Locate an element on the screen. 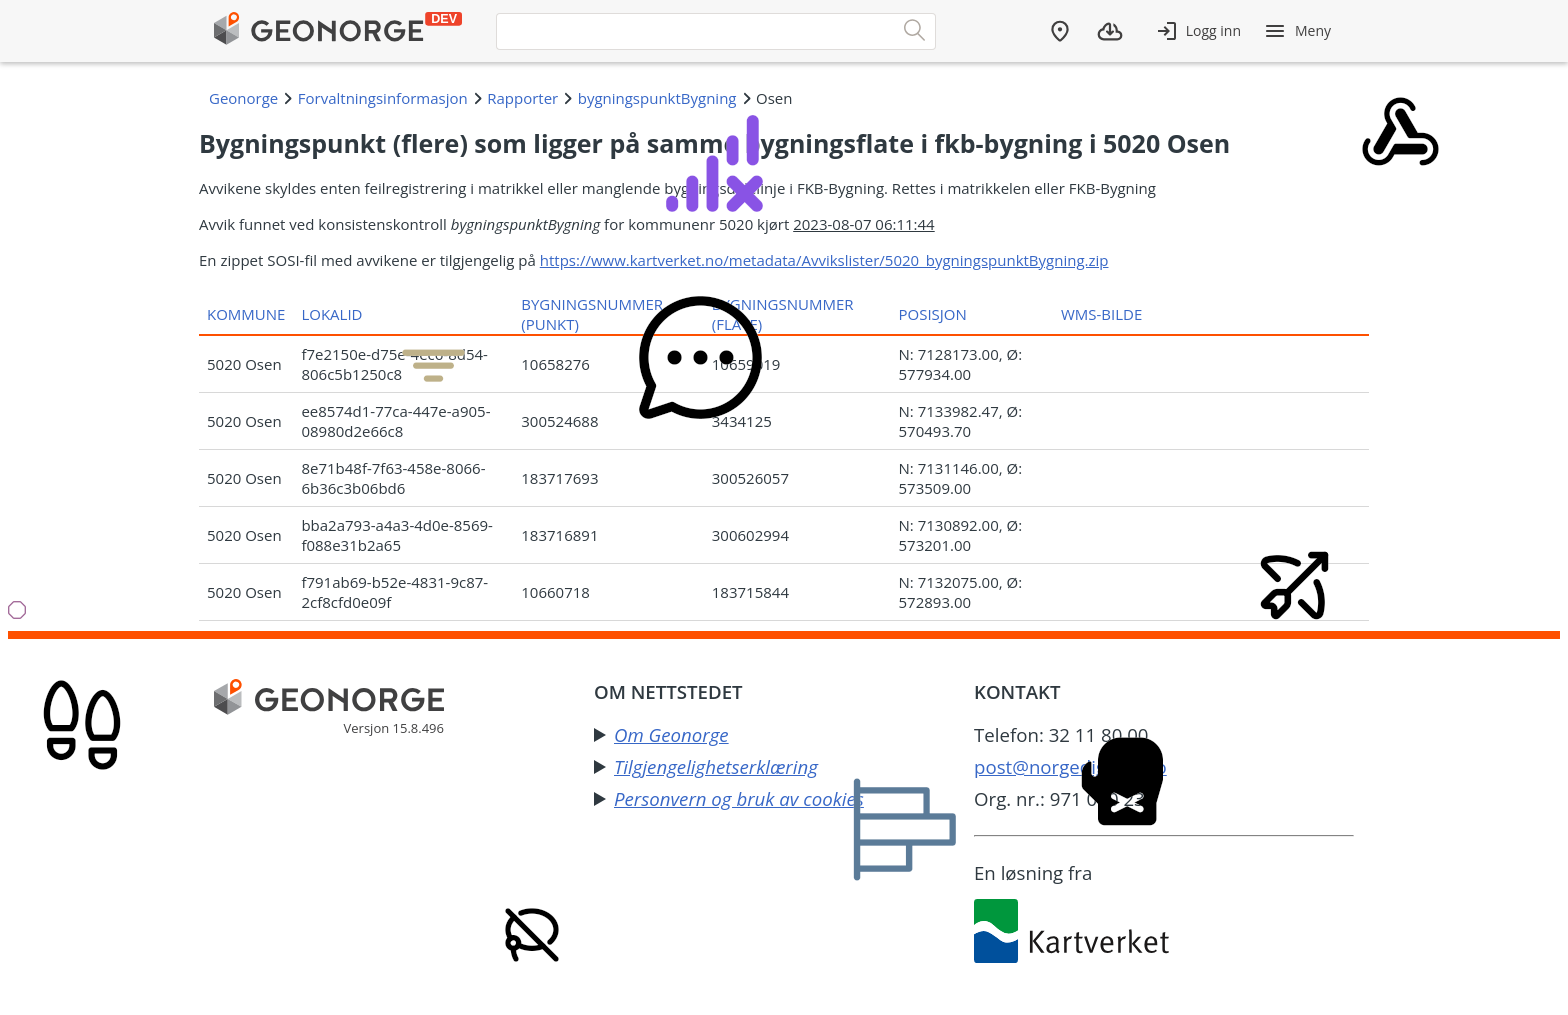  no cellular signal available is located at coordinates (716, 169).